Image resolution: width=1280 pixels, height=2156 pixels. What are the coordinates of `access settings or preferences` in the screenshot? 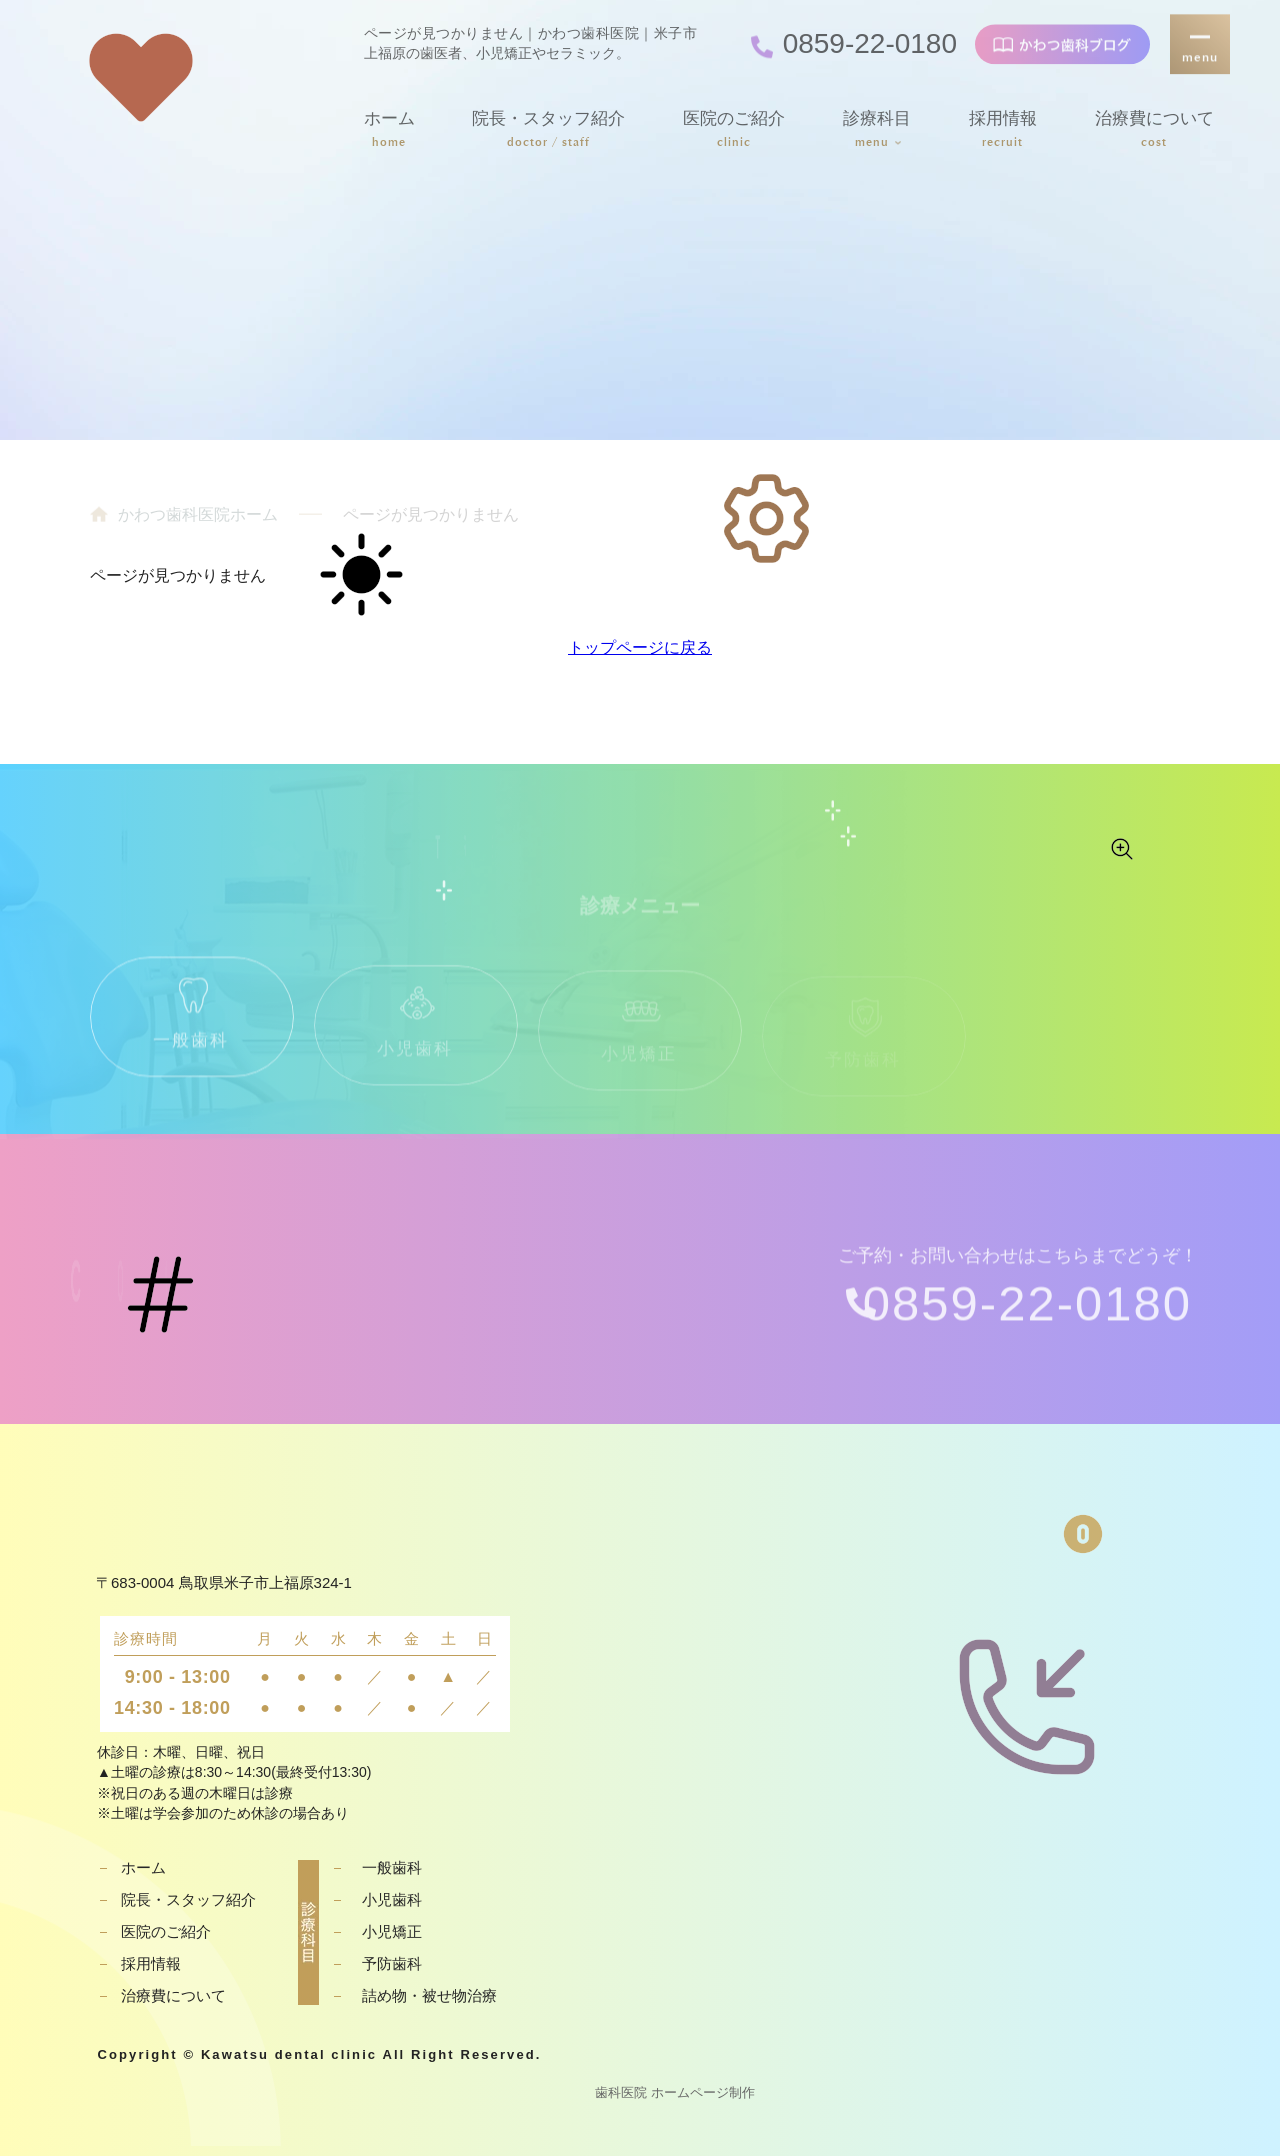 It's located at (766, 518).